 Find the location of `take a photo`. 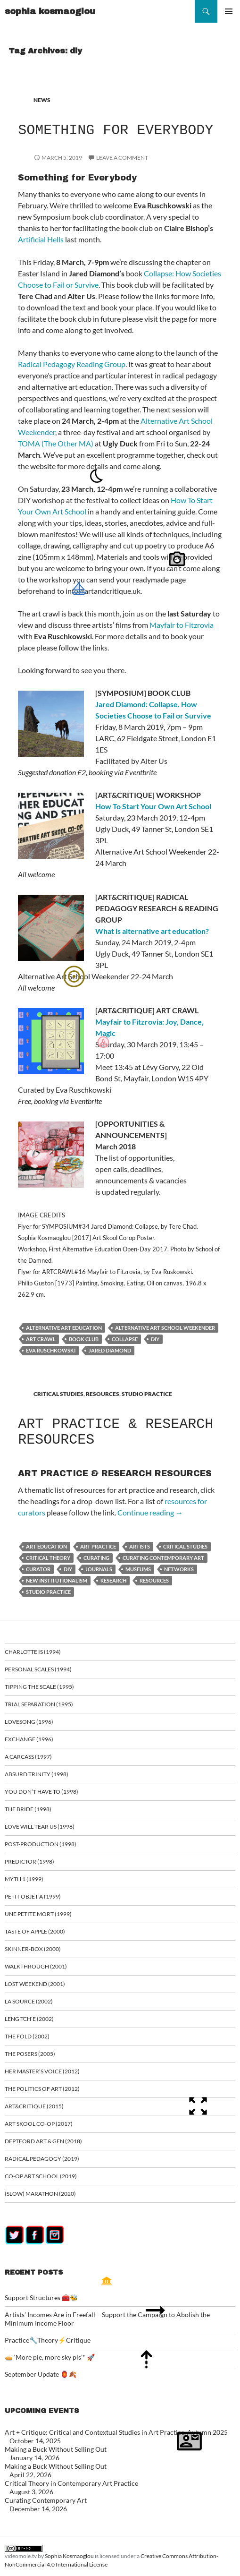

take a photo is located at coordinates (177, 559).